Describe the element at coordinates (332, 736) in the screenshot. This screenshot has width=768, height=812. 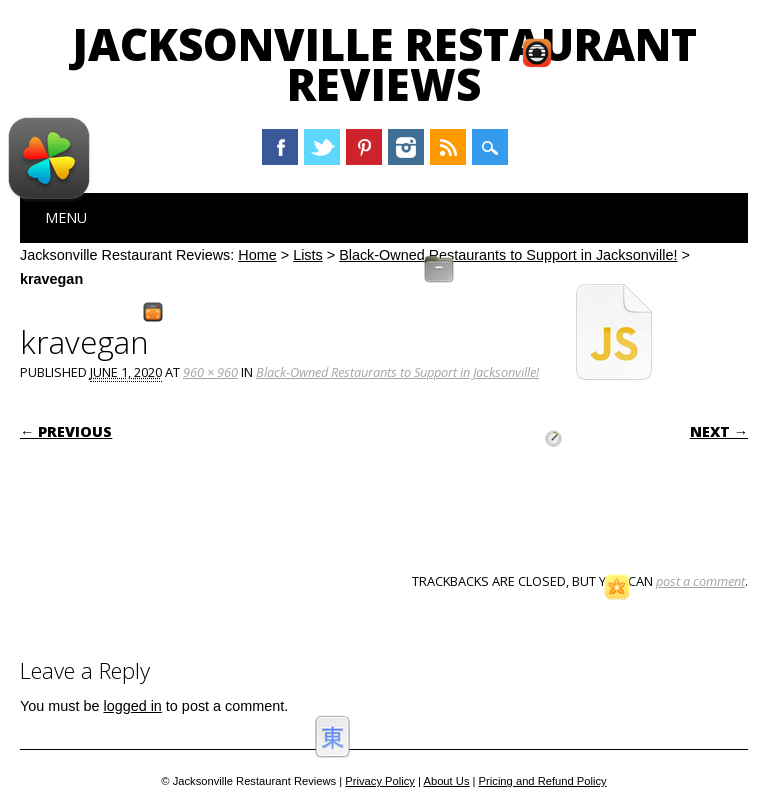
I see `launch the GNOME Mahjongg game` at that location.